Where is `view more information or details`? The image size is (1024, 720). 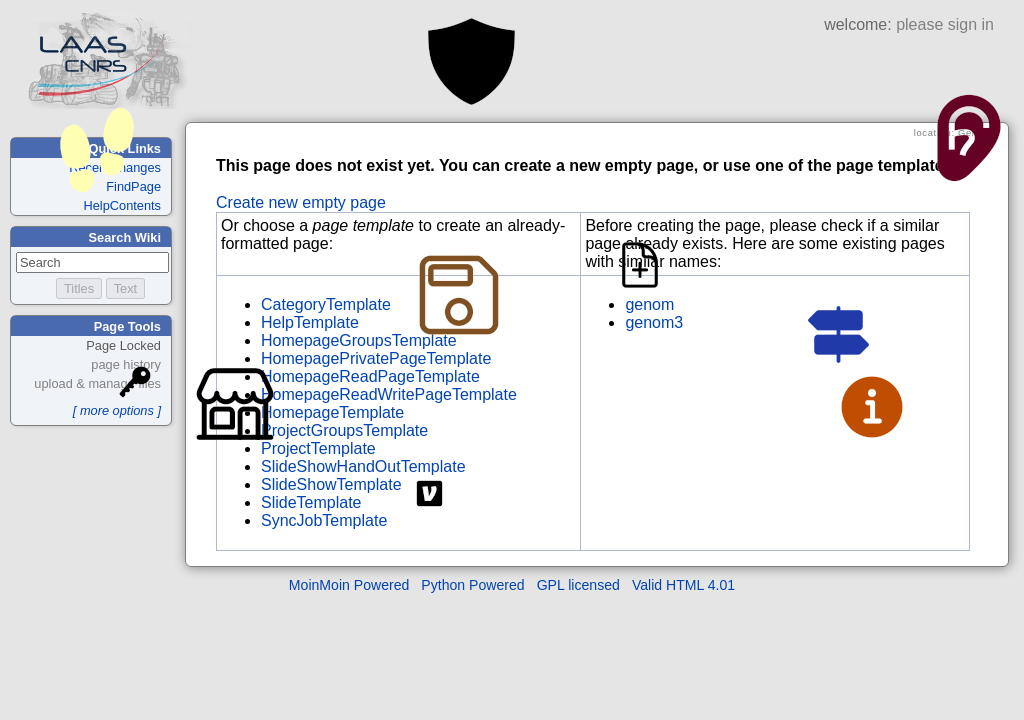
view more information or details is located at coordinates (872, 407).